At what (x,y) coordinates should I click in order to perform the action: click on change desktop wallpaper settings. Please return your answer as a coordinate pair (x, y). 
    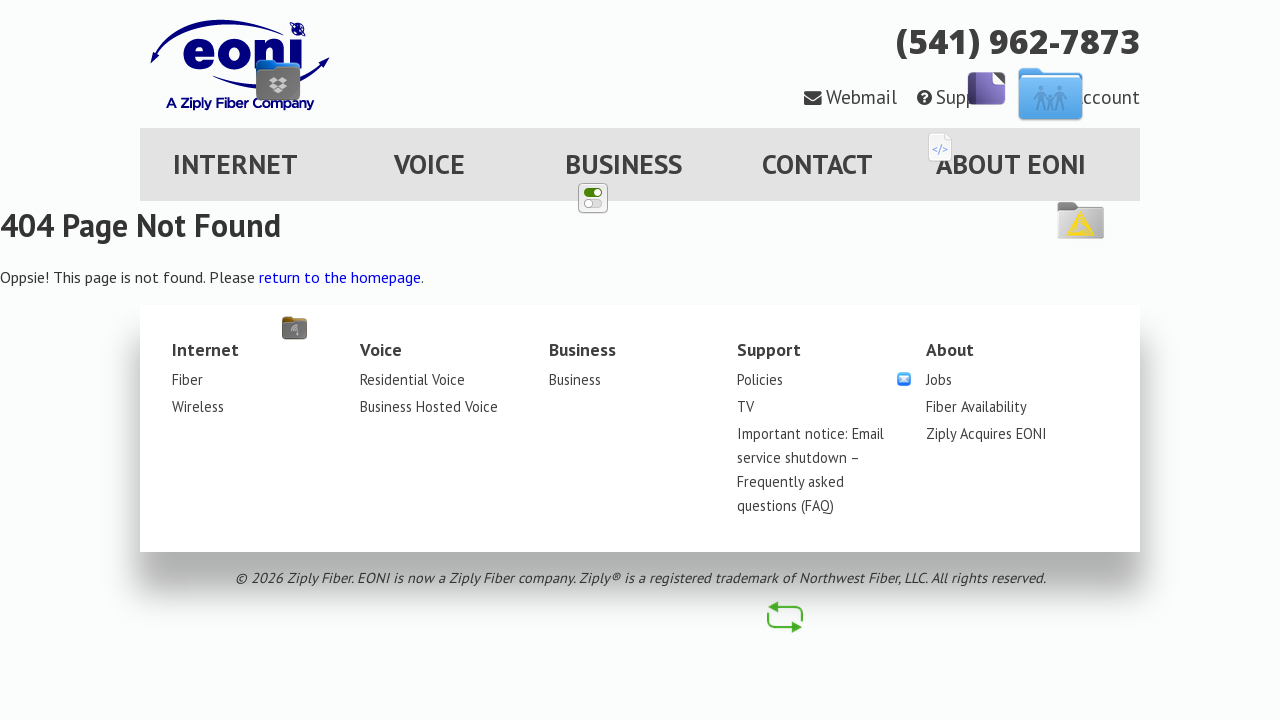
    Looking at the image, I should click on (986, 87).